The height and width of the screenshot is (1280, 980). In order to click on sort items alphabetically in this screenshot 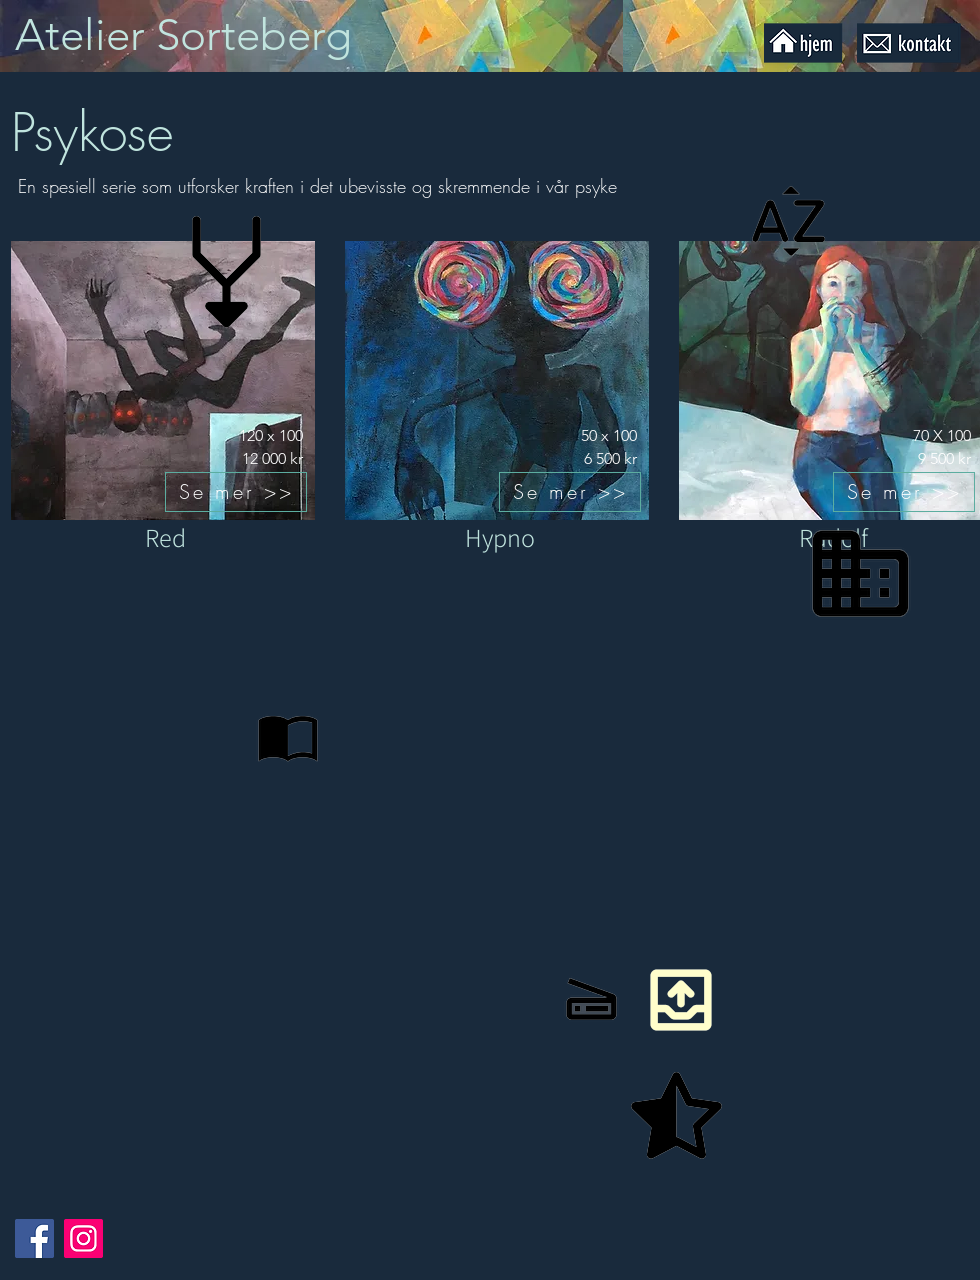, I will do `click(789, 221)`.